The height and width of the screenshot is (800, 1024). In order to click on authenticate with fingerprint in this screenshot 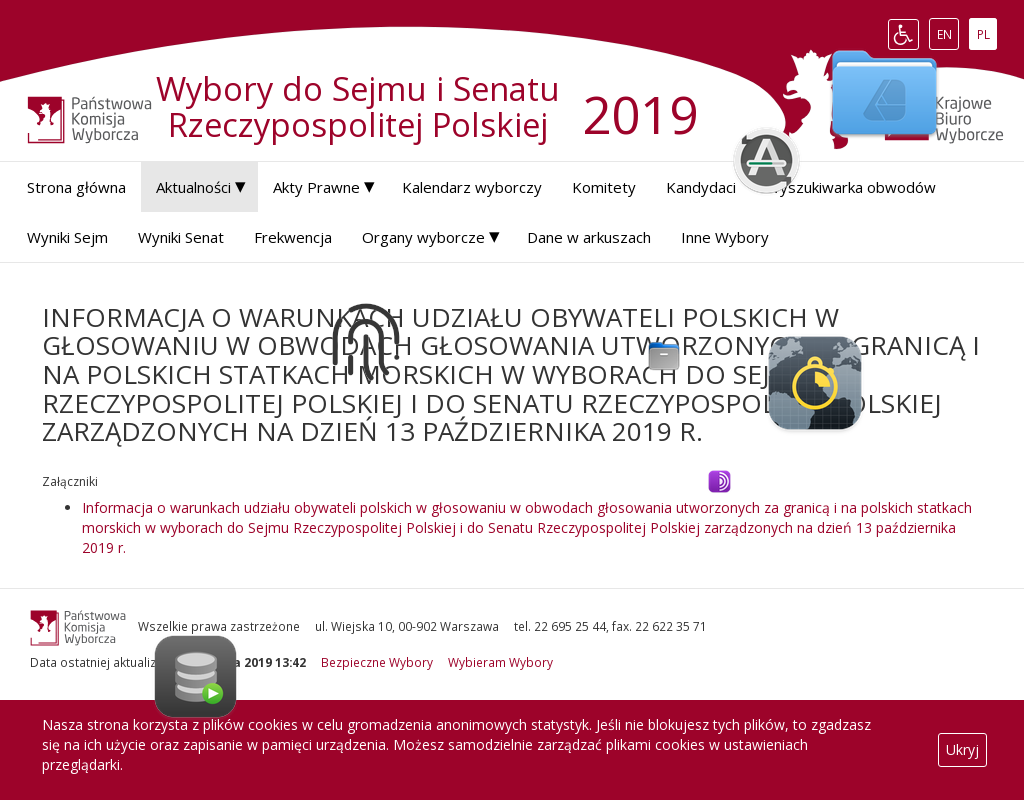, I will do `click(366, 342)`.